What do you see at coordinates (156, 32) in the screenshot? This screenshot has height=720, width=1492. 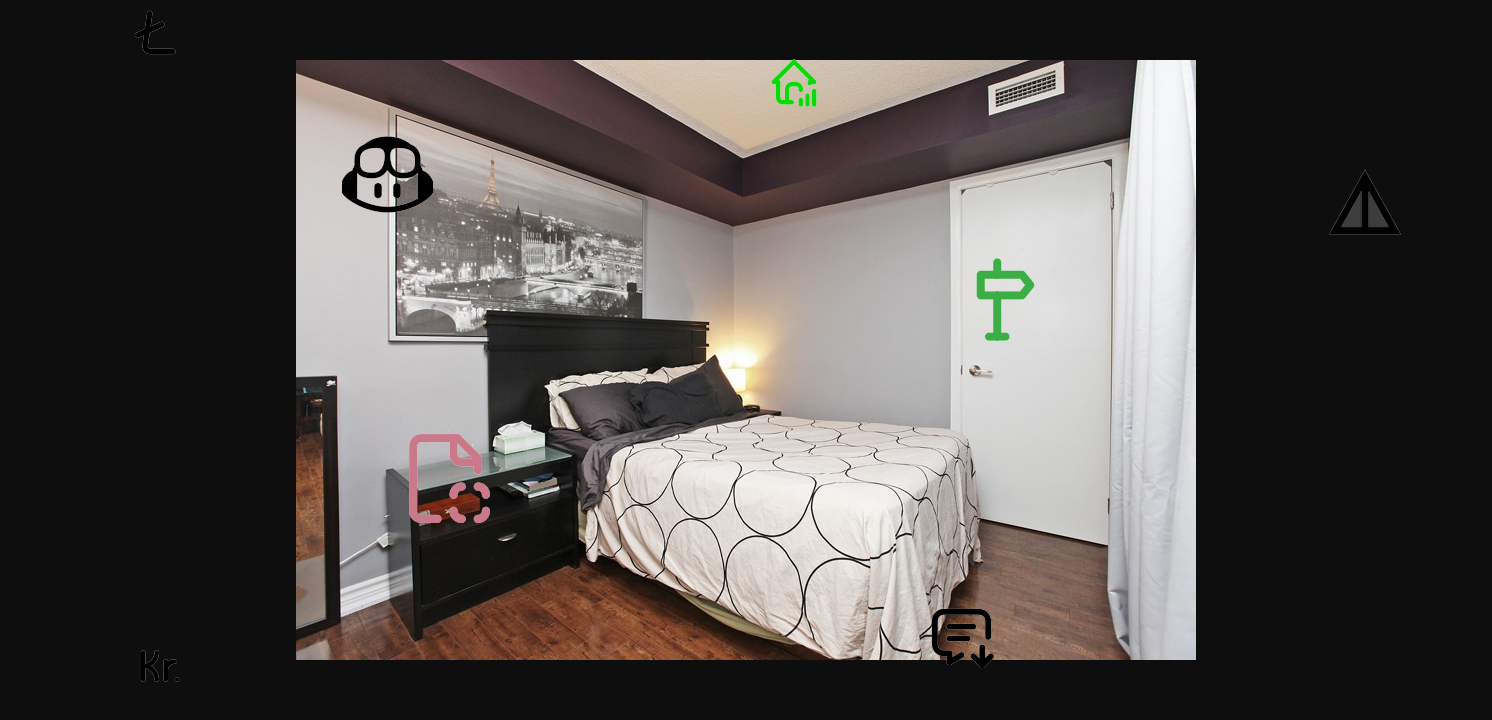 I see `view litecoin balance or wallet` at bounding box center [156, 32].